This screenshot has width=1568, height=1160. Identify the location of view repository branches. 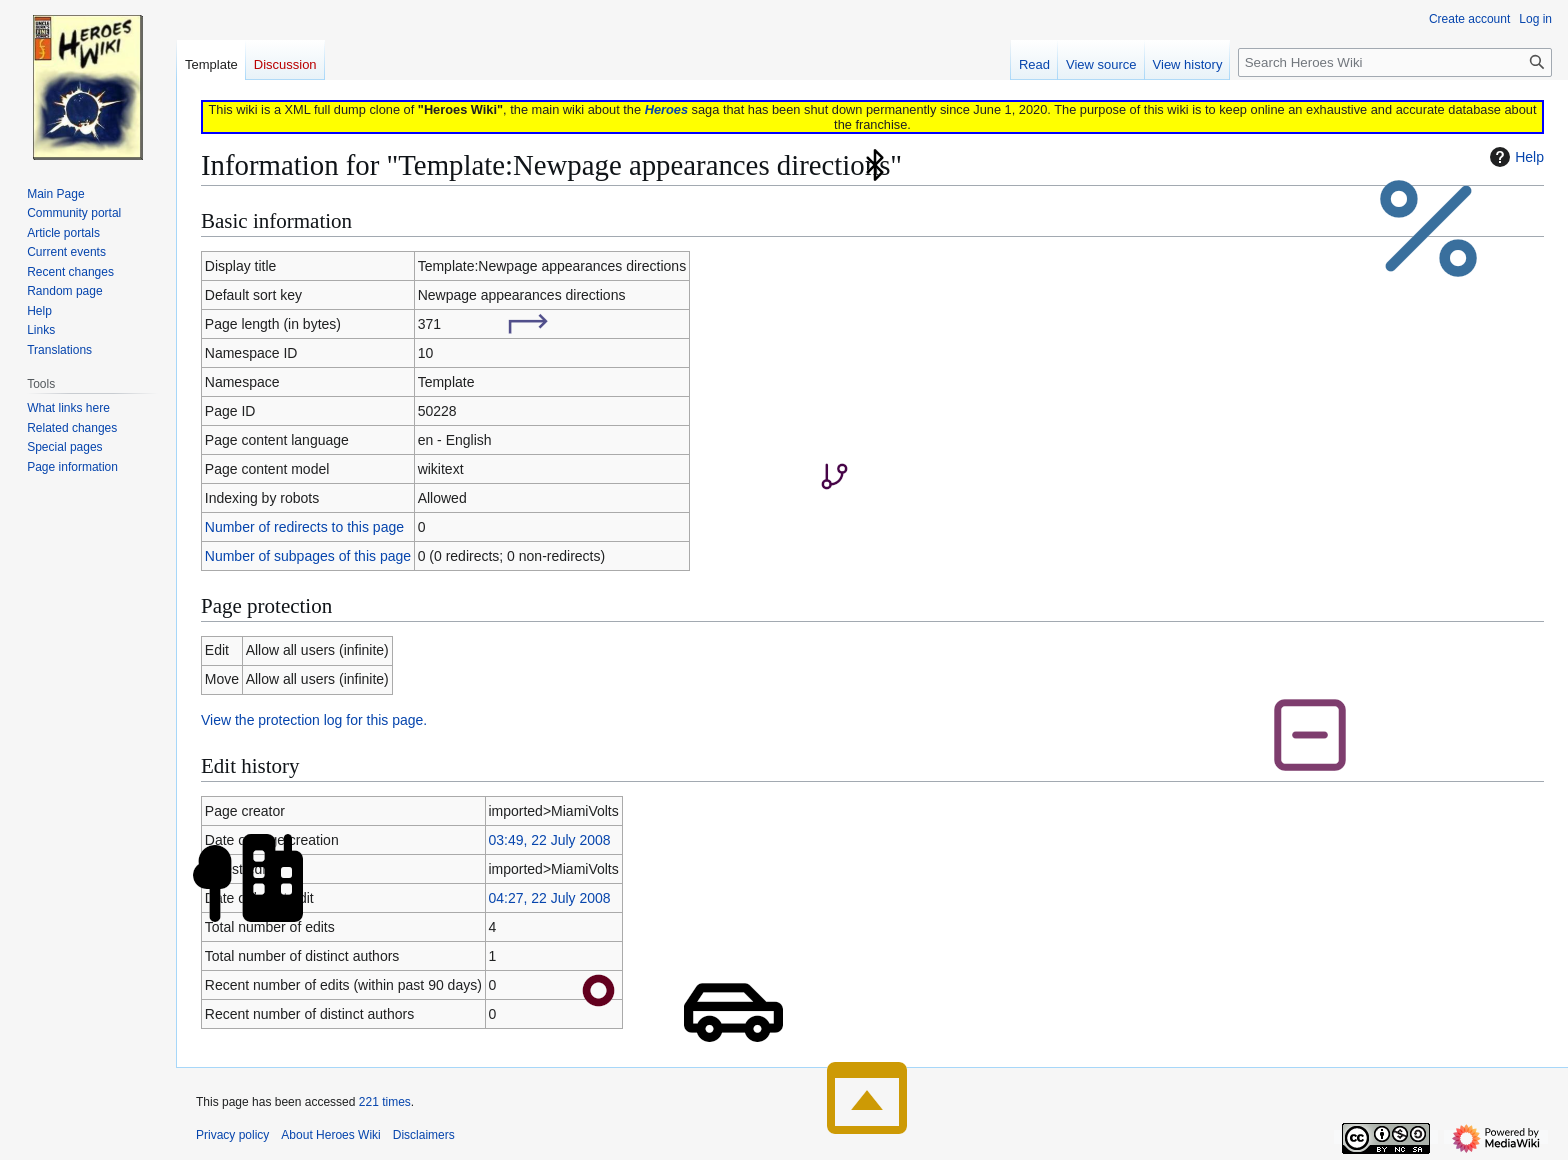
(834, 476).